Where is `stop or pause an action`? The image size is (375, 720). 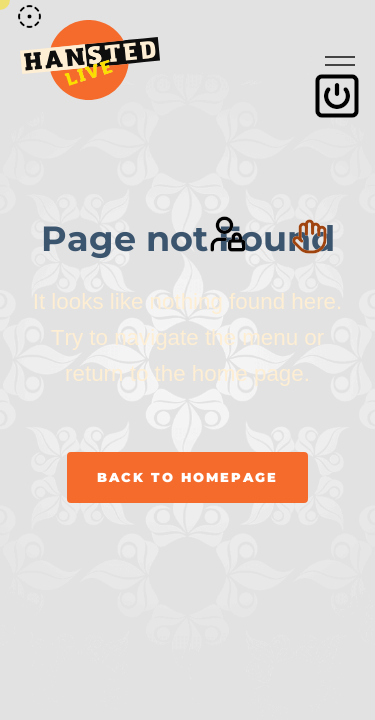 stop or pause an action is located at coordinates (309, 236).